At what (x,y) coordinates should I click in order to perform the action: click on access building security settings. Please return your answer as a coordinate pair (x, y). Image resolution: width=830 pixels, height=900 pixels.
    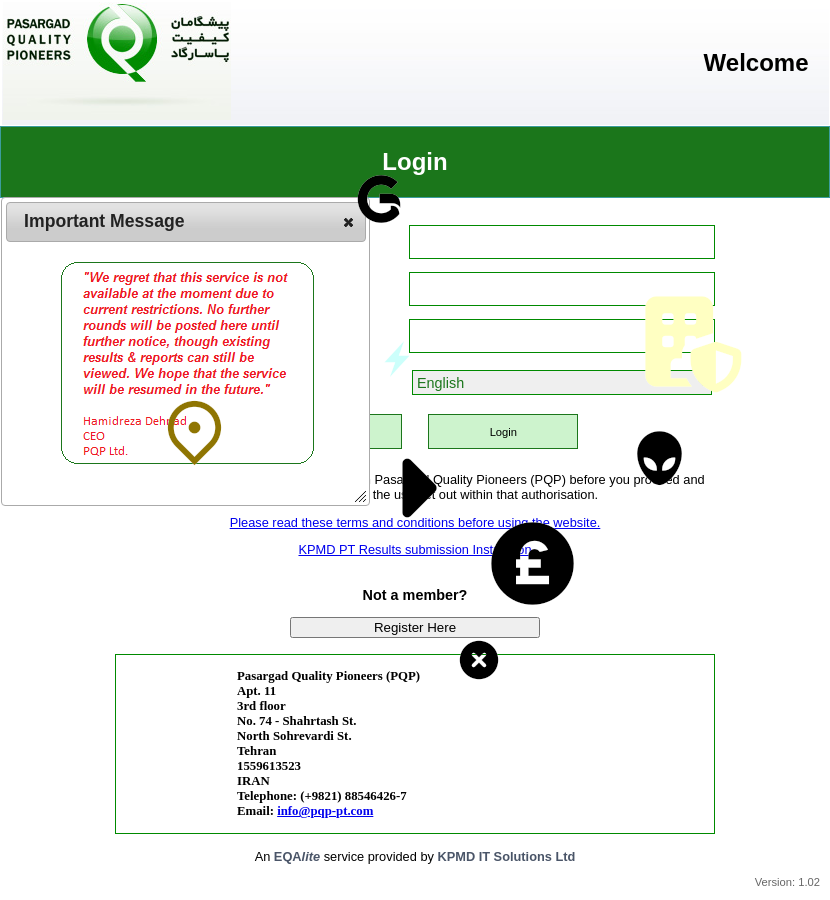
    Looking at the image, I should click on (690, 341).